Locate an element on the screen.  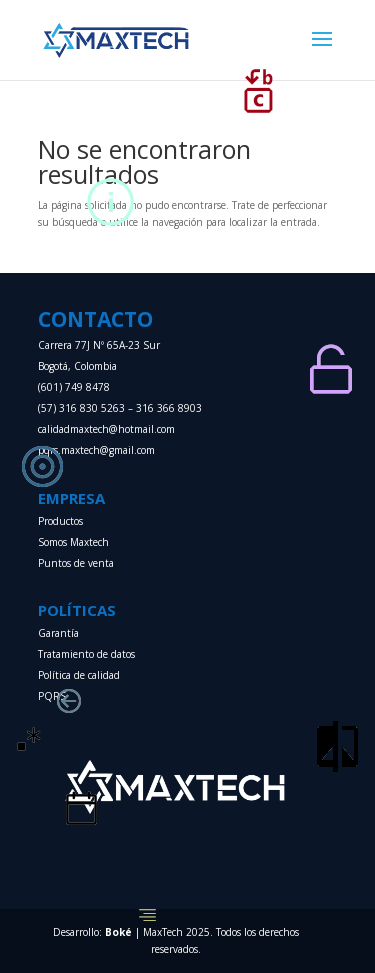
unlock a file or resource is located at coordinates (331, 369).